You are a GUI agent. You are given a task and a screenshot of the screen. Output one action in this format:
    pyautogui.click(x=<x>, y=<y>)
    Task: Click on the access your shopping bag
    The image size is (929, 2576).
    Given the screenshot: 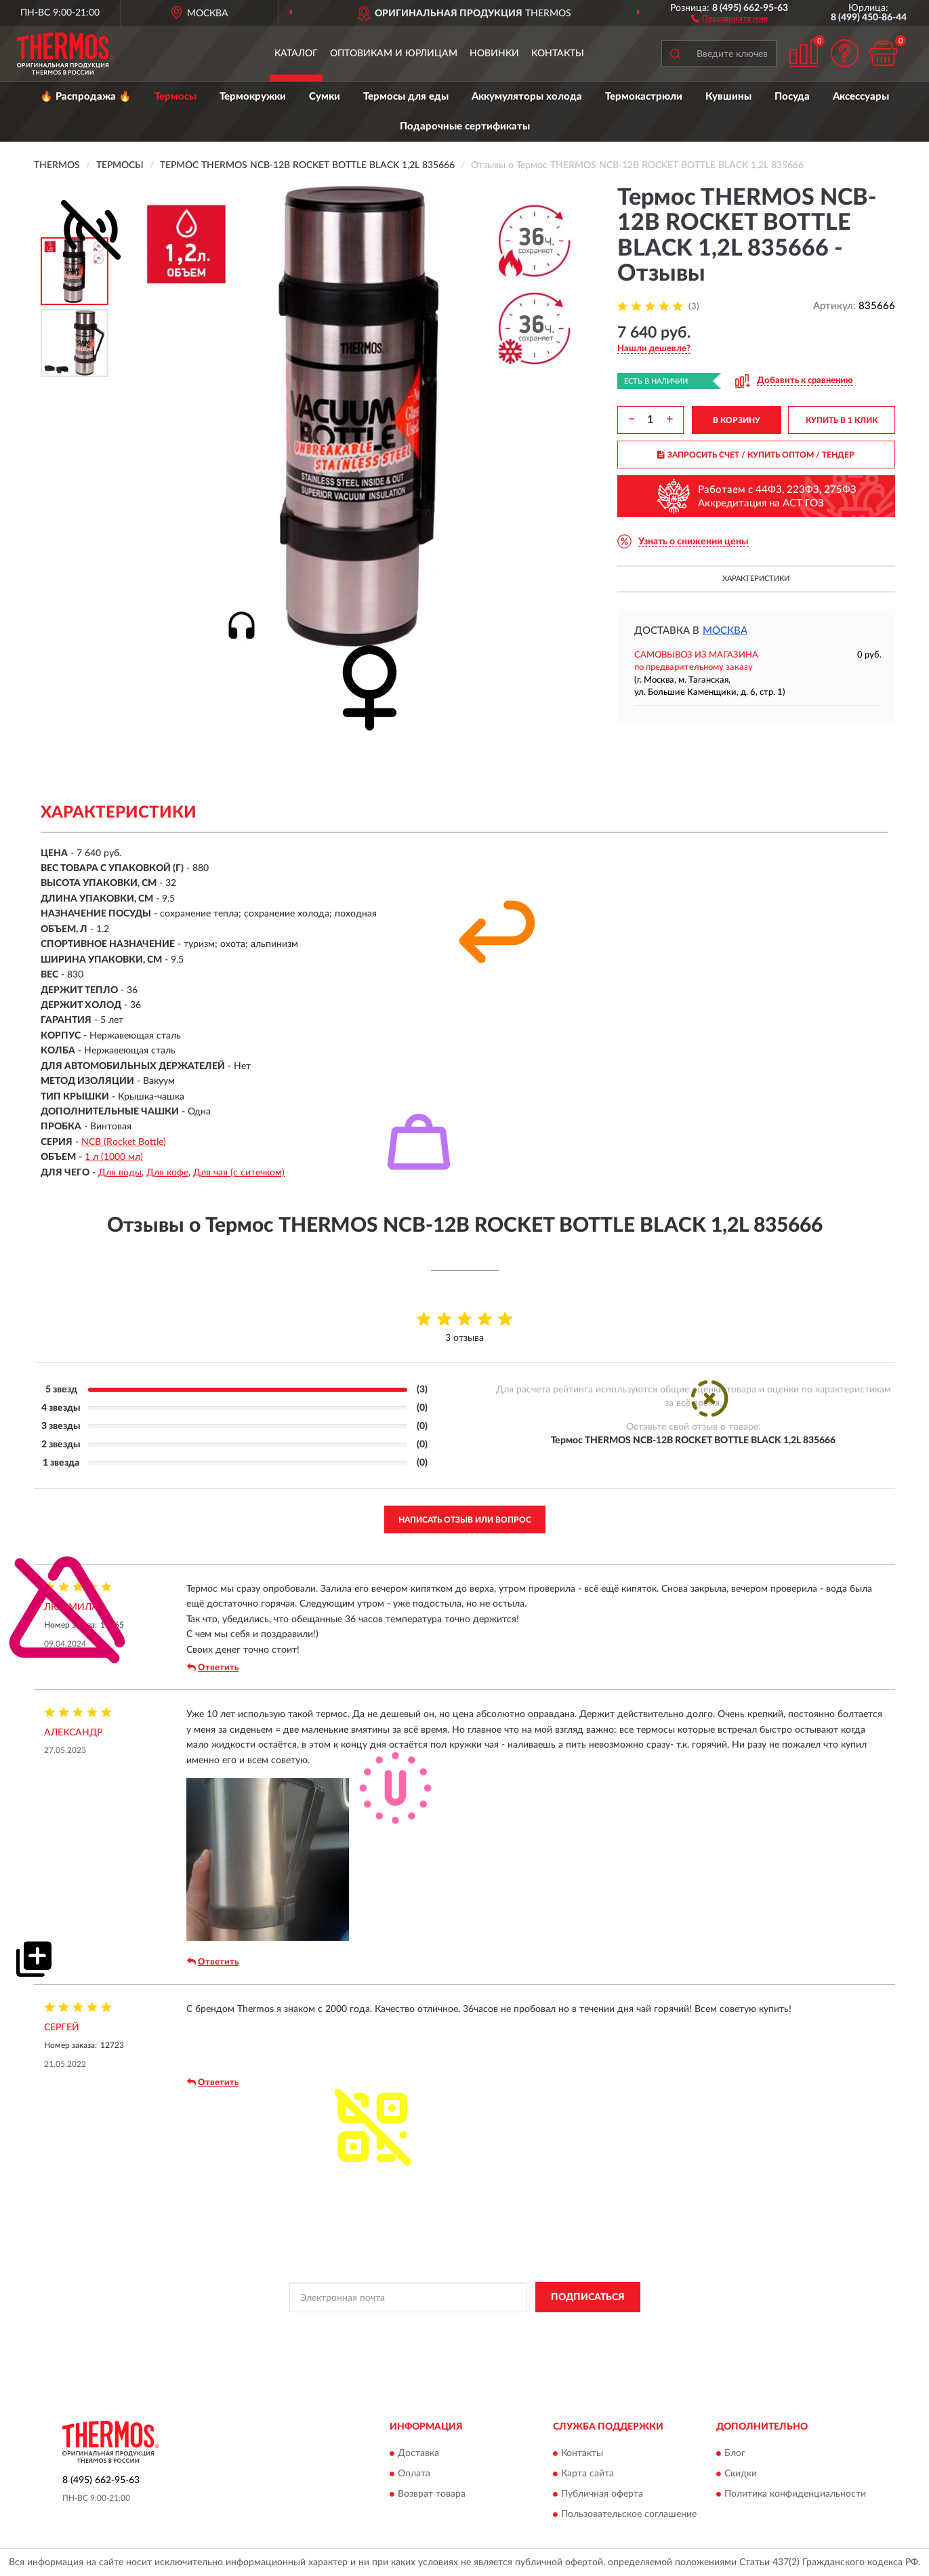 What is the action you would take?
    pyautogui.click(x=419, y=1145)
    